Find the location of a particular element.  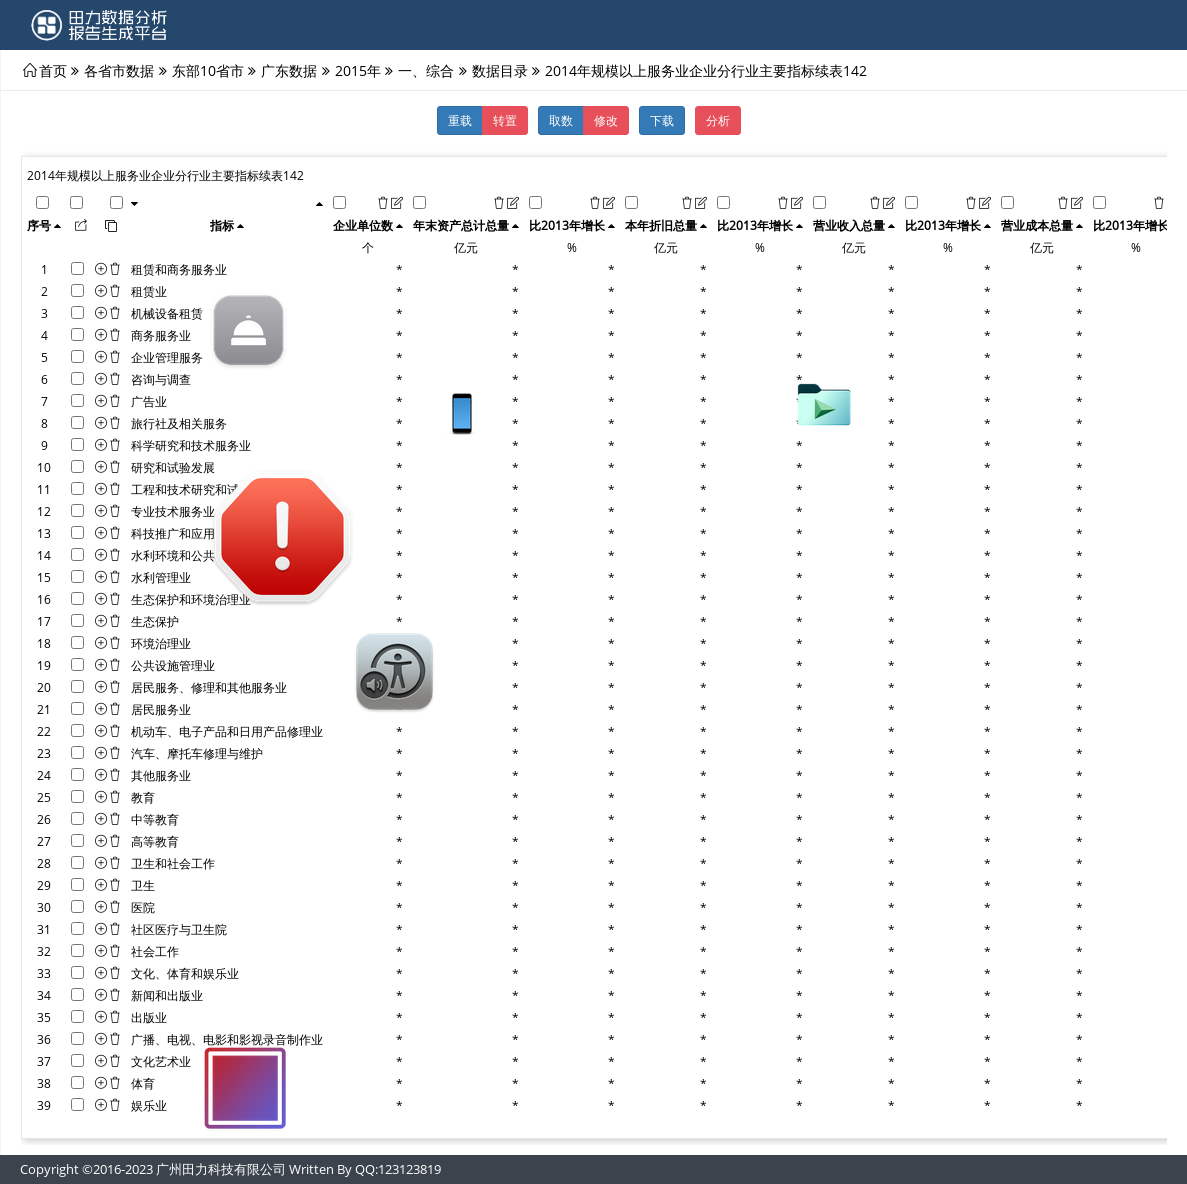

open internet download manager folder is located at coordinates (824, 406).